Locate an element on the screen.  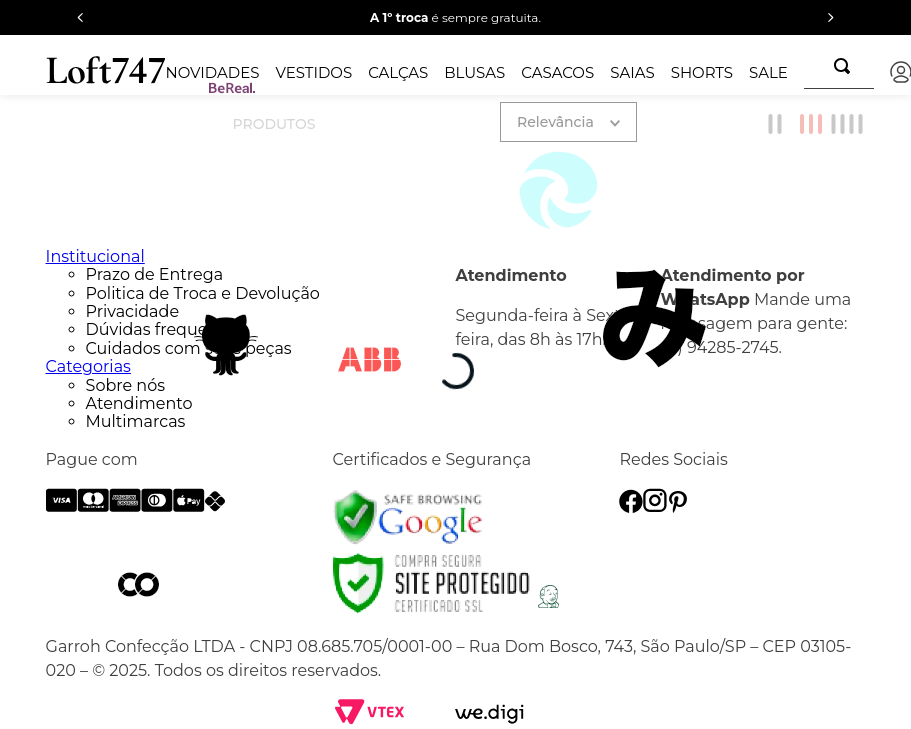
open microsoft edge browser is located at coordinates (558, 190).